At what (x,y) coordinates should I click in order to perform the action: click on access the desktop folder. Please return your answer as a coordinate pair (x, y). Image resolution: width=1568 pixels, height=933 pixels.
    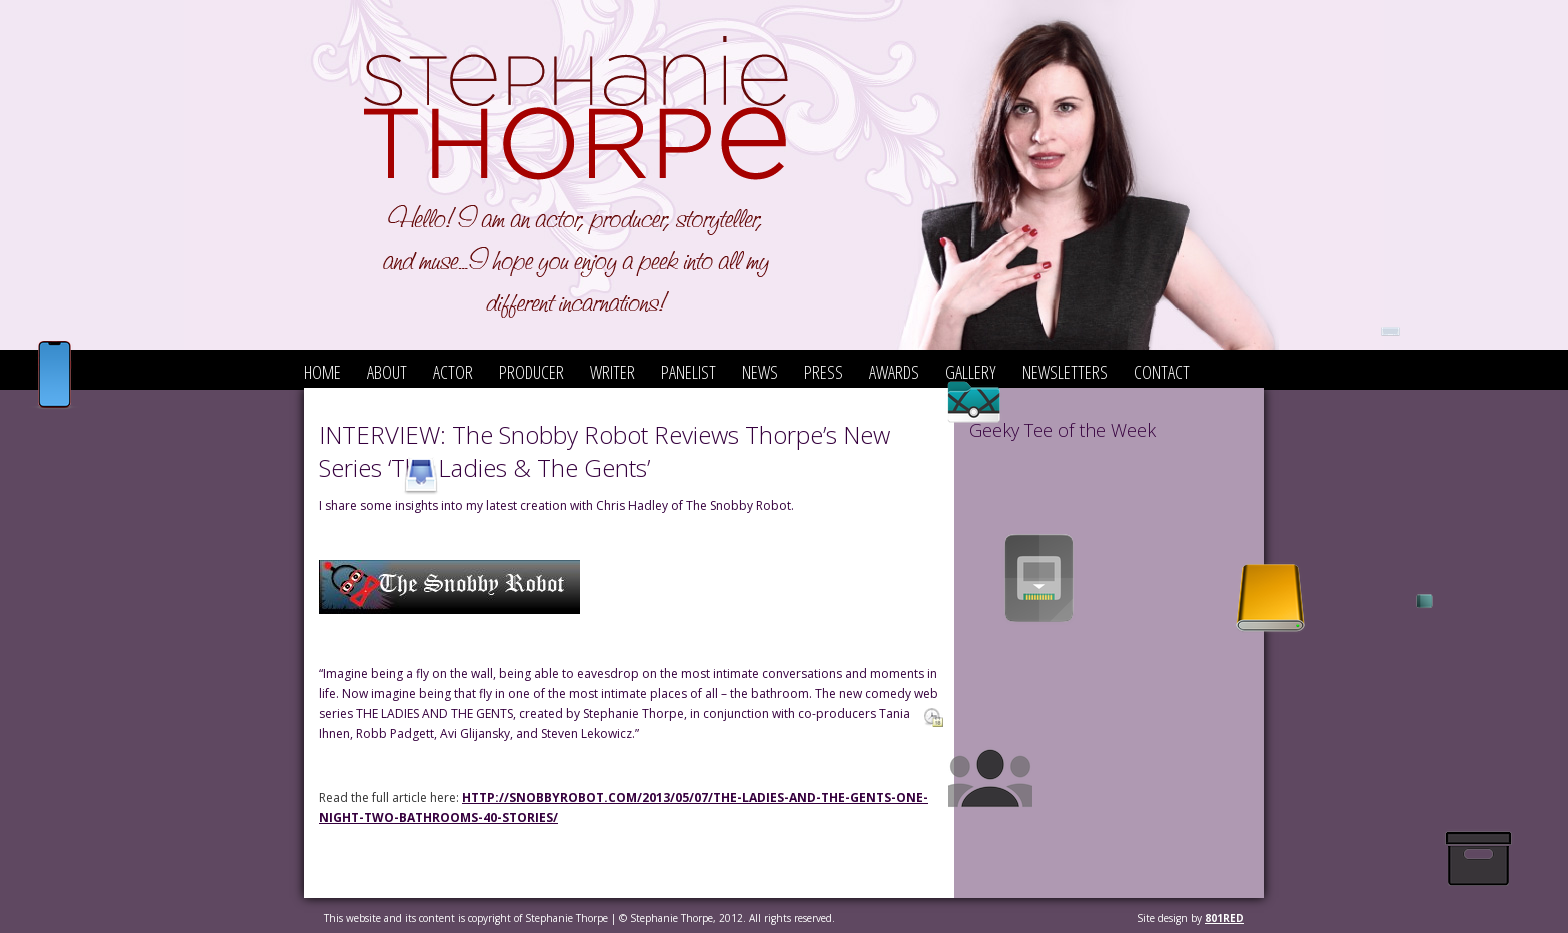
    Looking at the image, I should click on (1424, 600).